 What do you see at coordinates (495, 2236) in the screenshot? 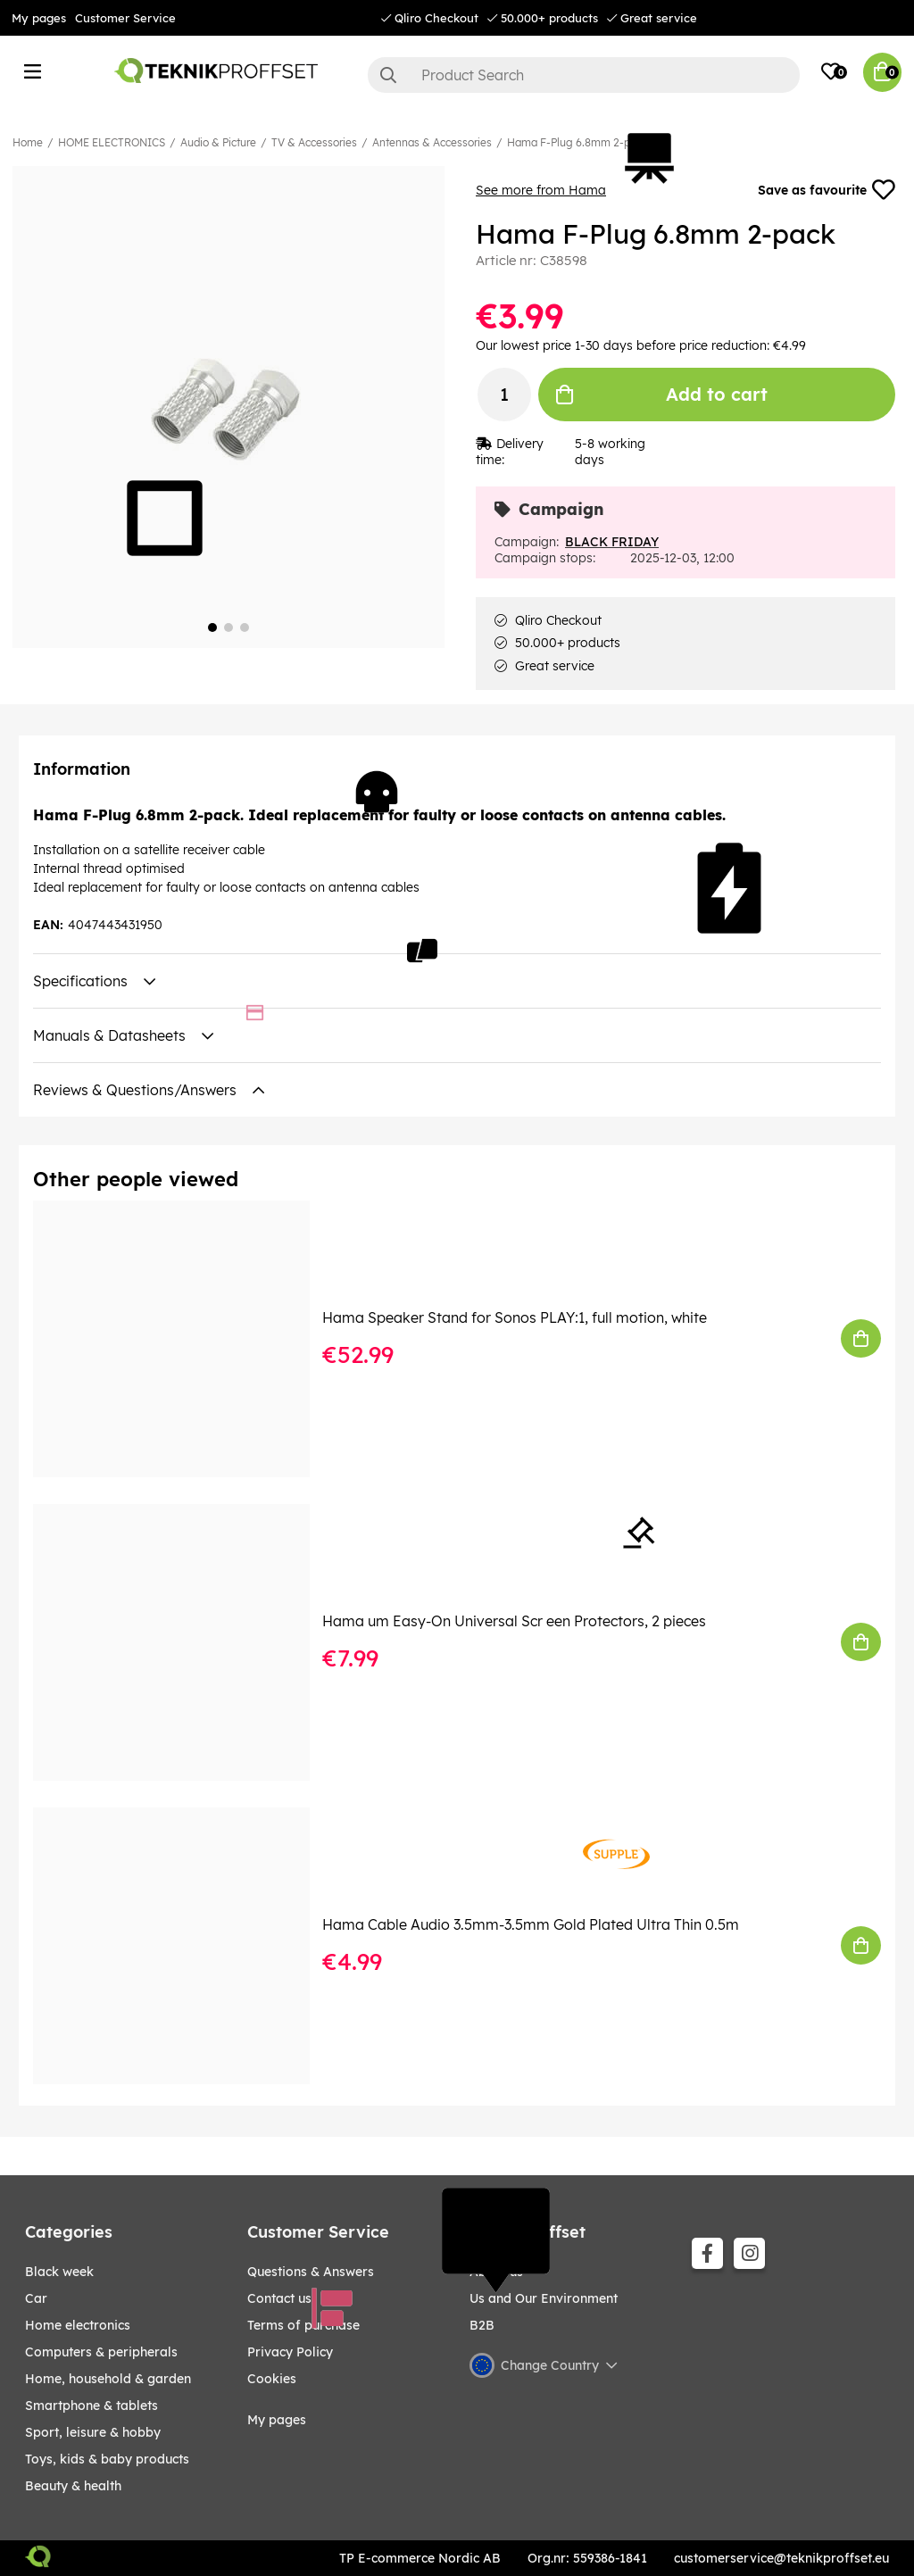
I see `open chat or messaging` at bounding box center [495, 2236].